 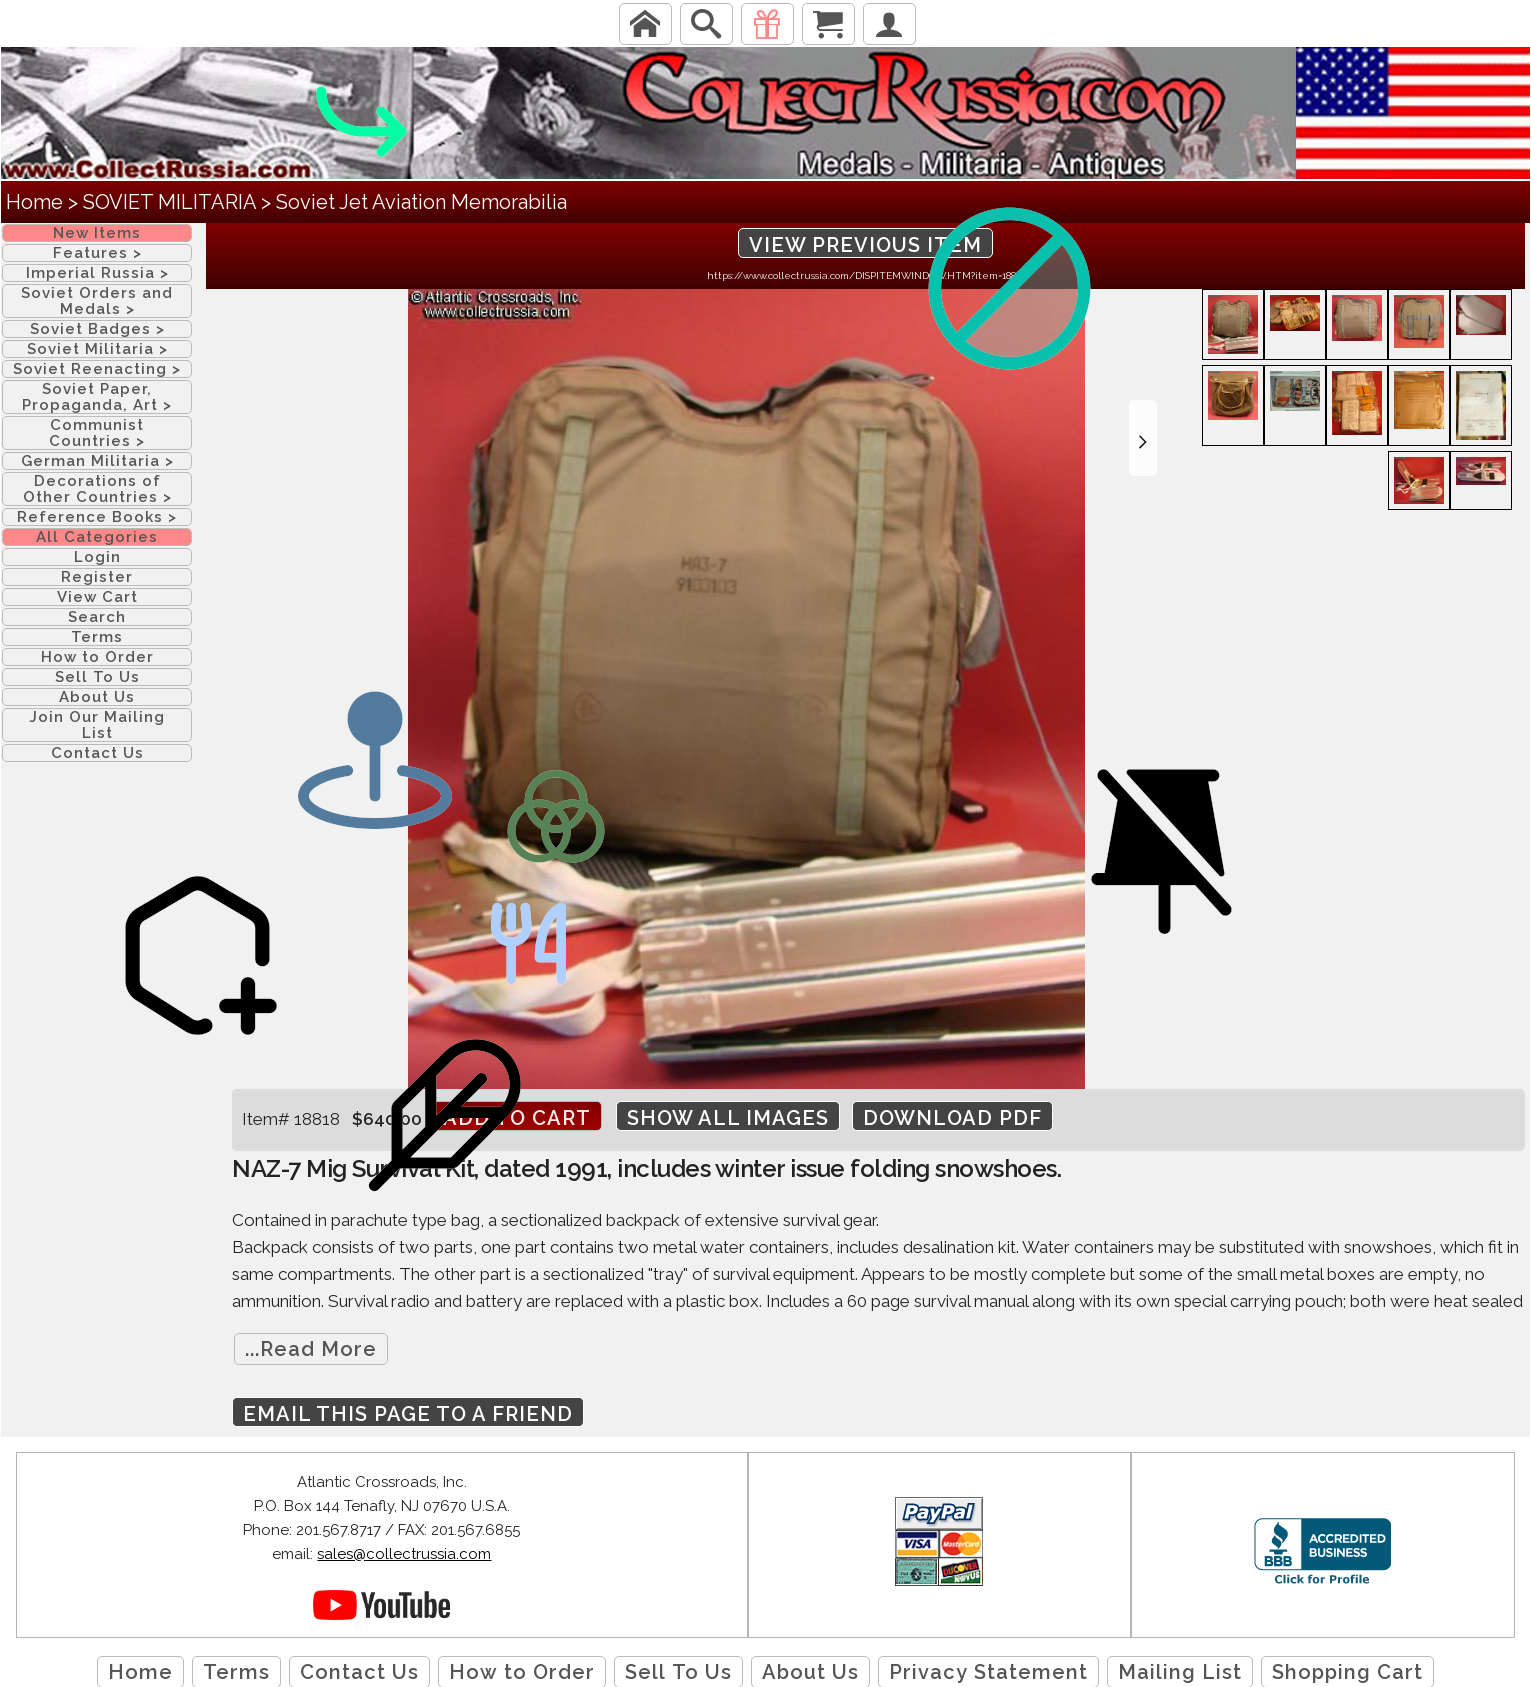 I want to click on unpin this item, so click(x=1164, y=842).